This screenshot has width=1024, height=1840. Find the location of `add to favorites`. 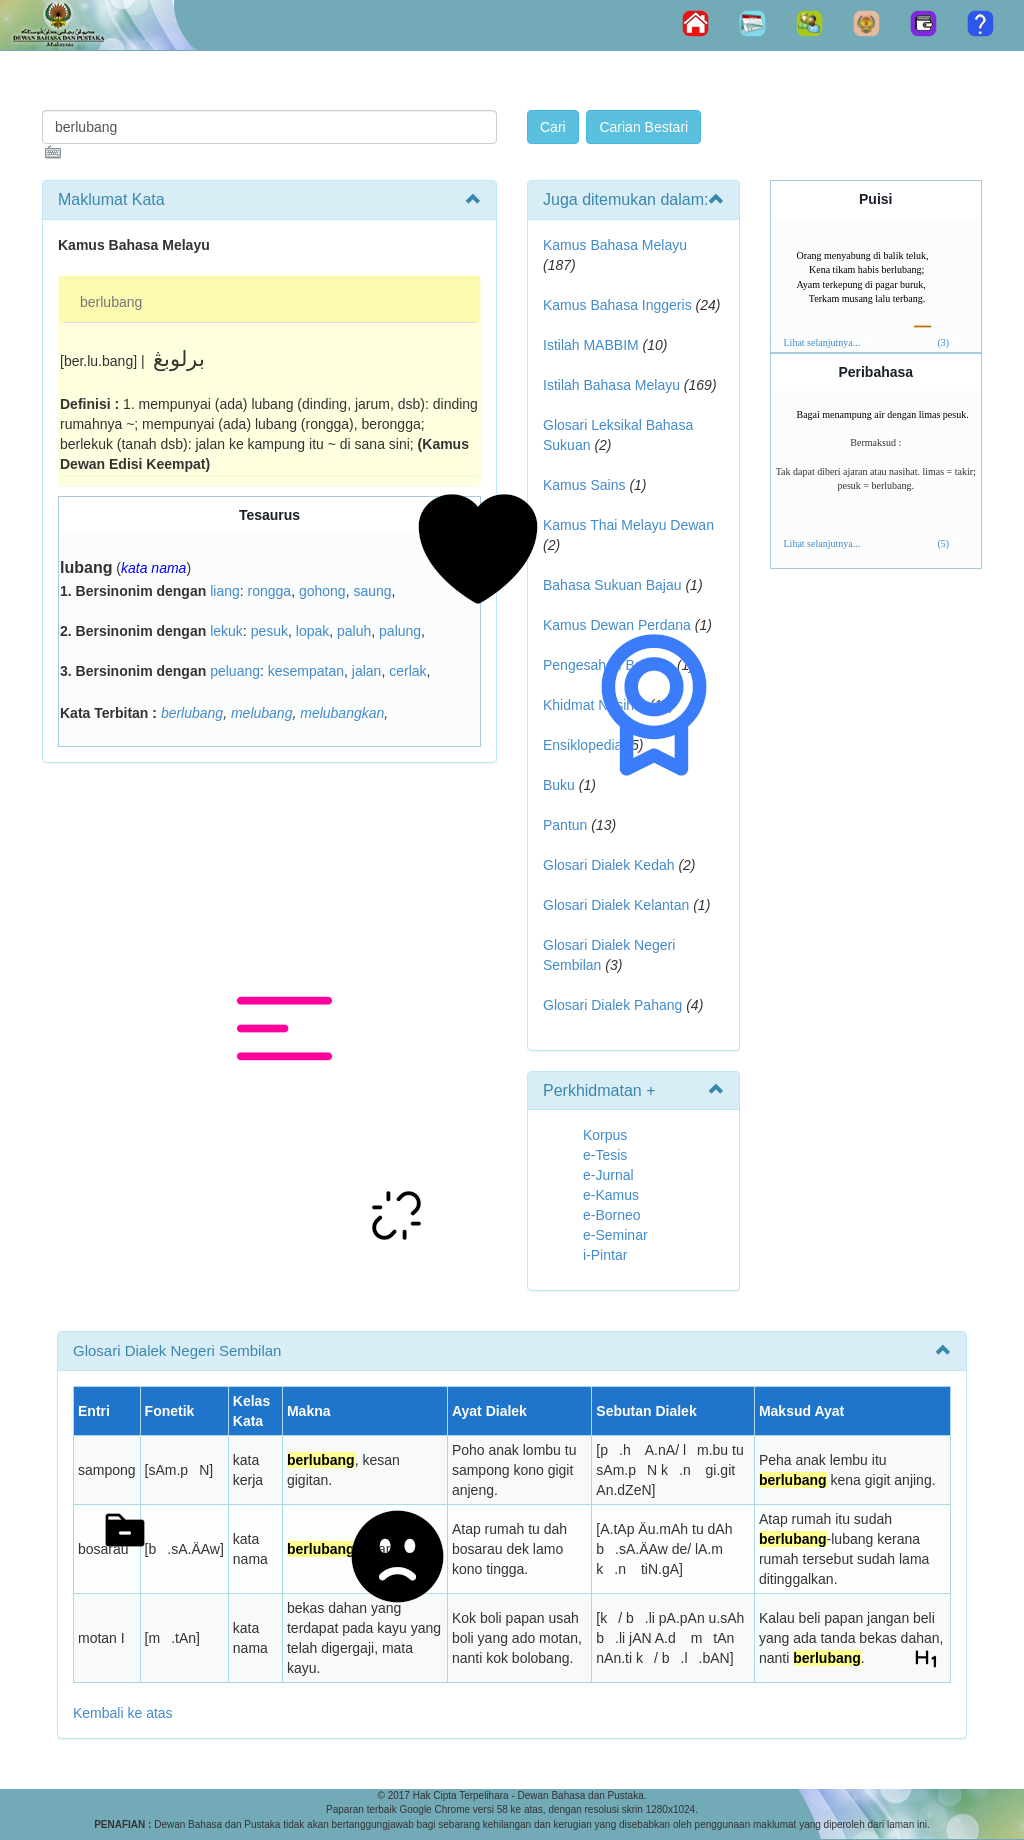

add to favorites is located at coordinates (478, 549).